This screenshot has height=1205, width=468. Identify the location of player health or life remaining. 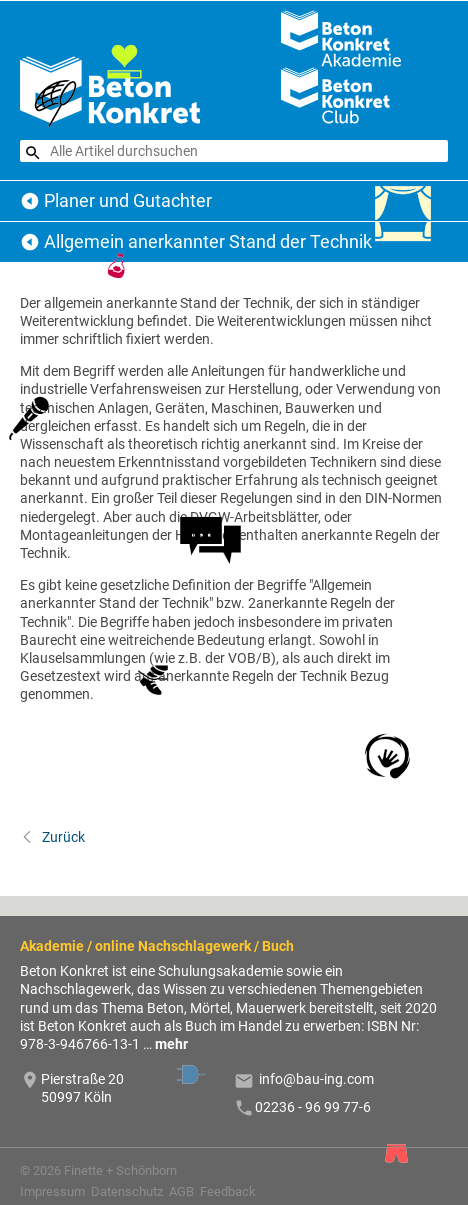
(124, 61).